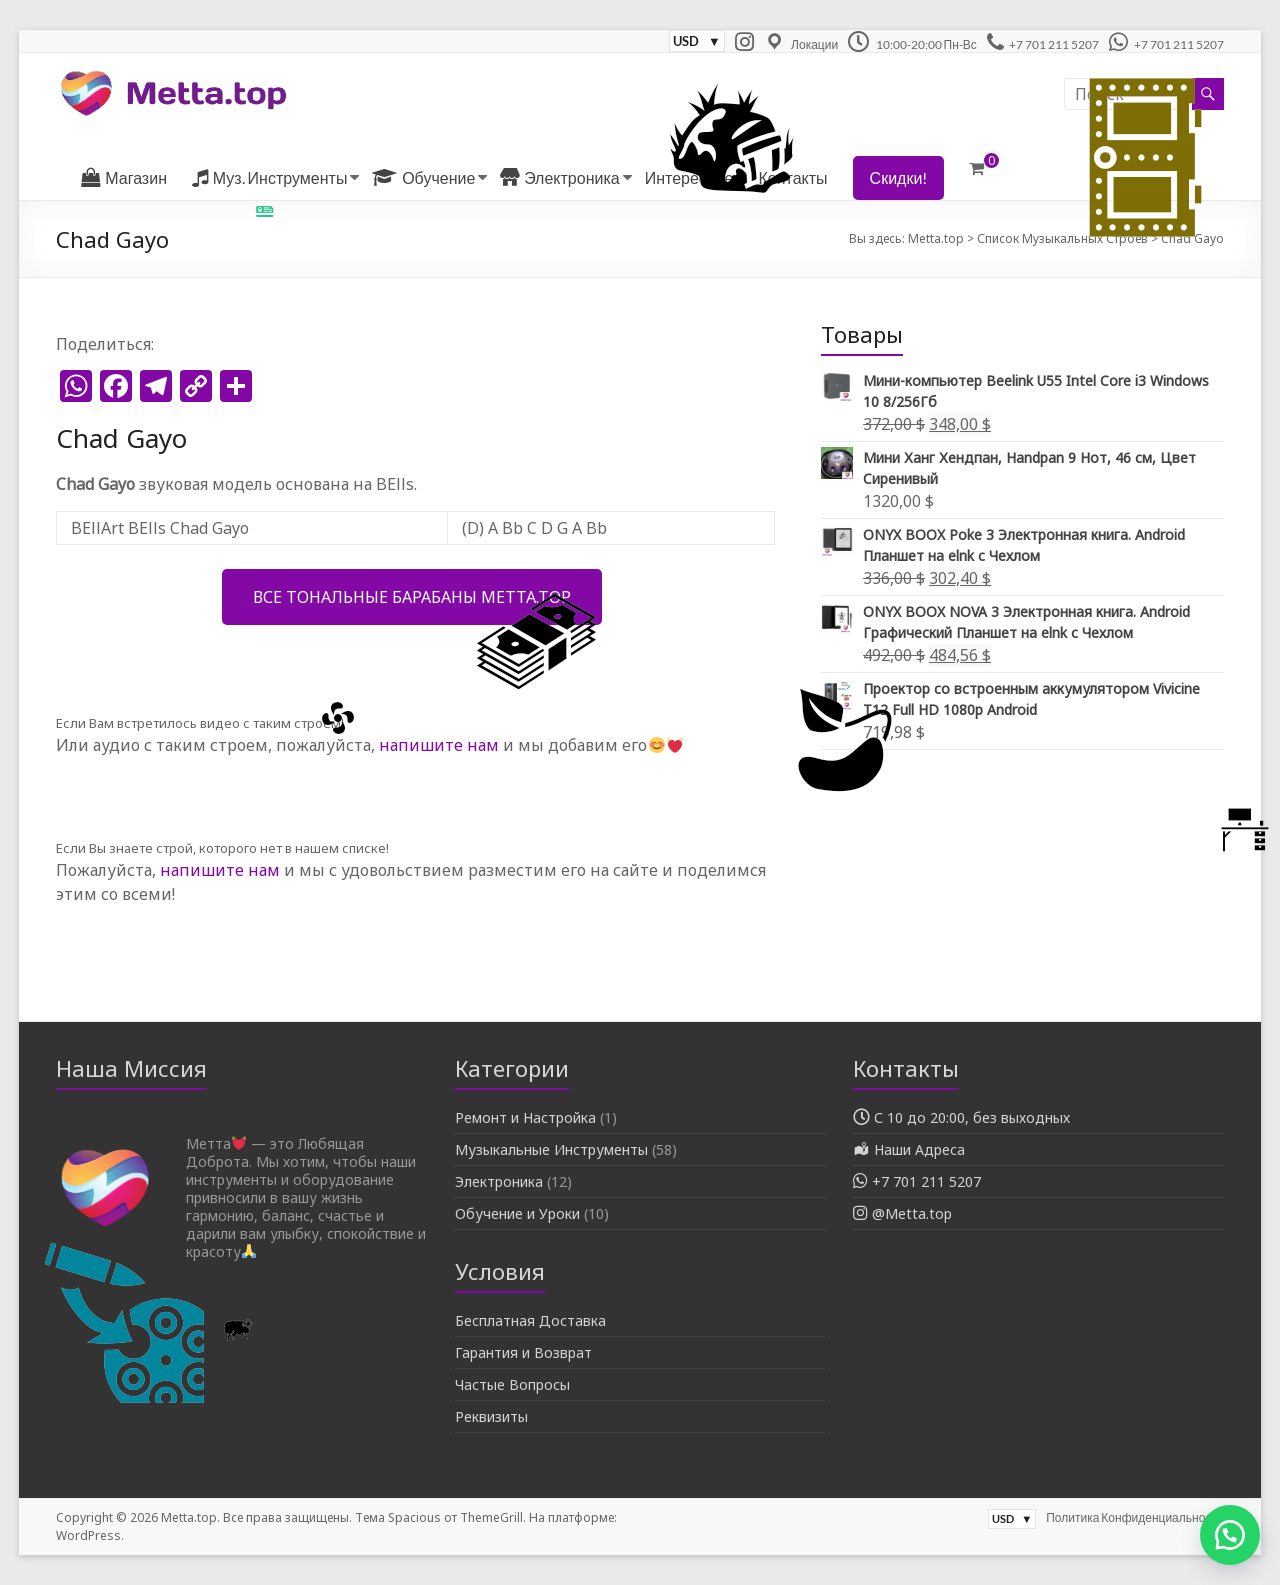  Describe the element at coordinates (1145, 157) in the screenshot. I see `access door or entrance settings in a game` at that location.